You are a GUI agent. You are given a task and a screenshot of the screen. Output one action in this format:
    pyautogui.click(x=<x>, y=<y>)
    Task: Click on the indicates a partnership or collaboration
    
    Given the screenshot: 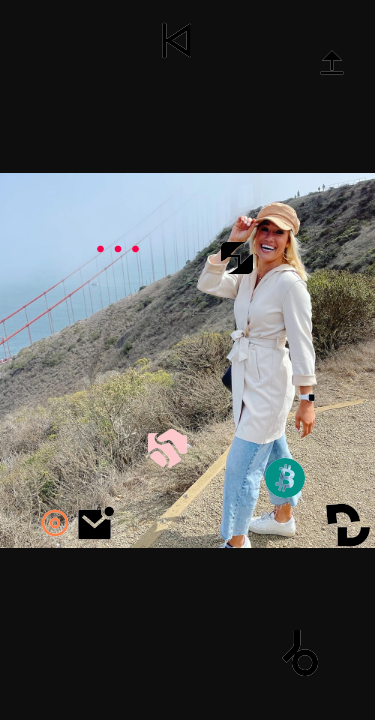 What is the action you would take?
    pyautogui.click(x=168, y=447)
    